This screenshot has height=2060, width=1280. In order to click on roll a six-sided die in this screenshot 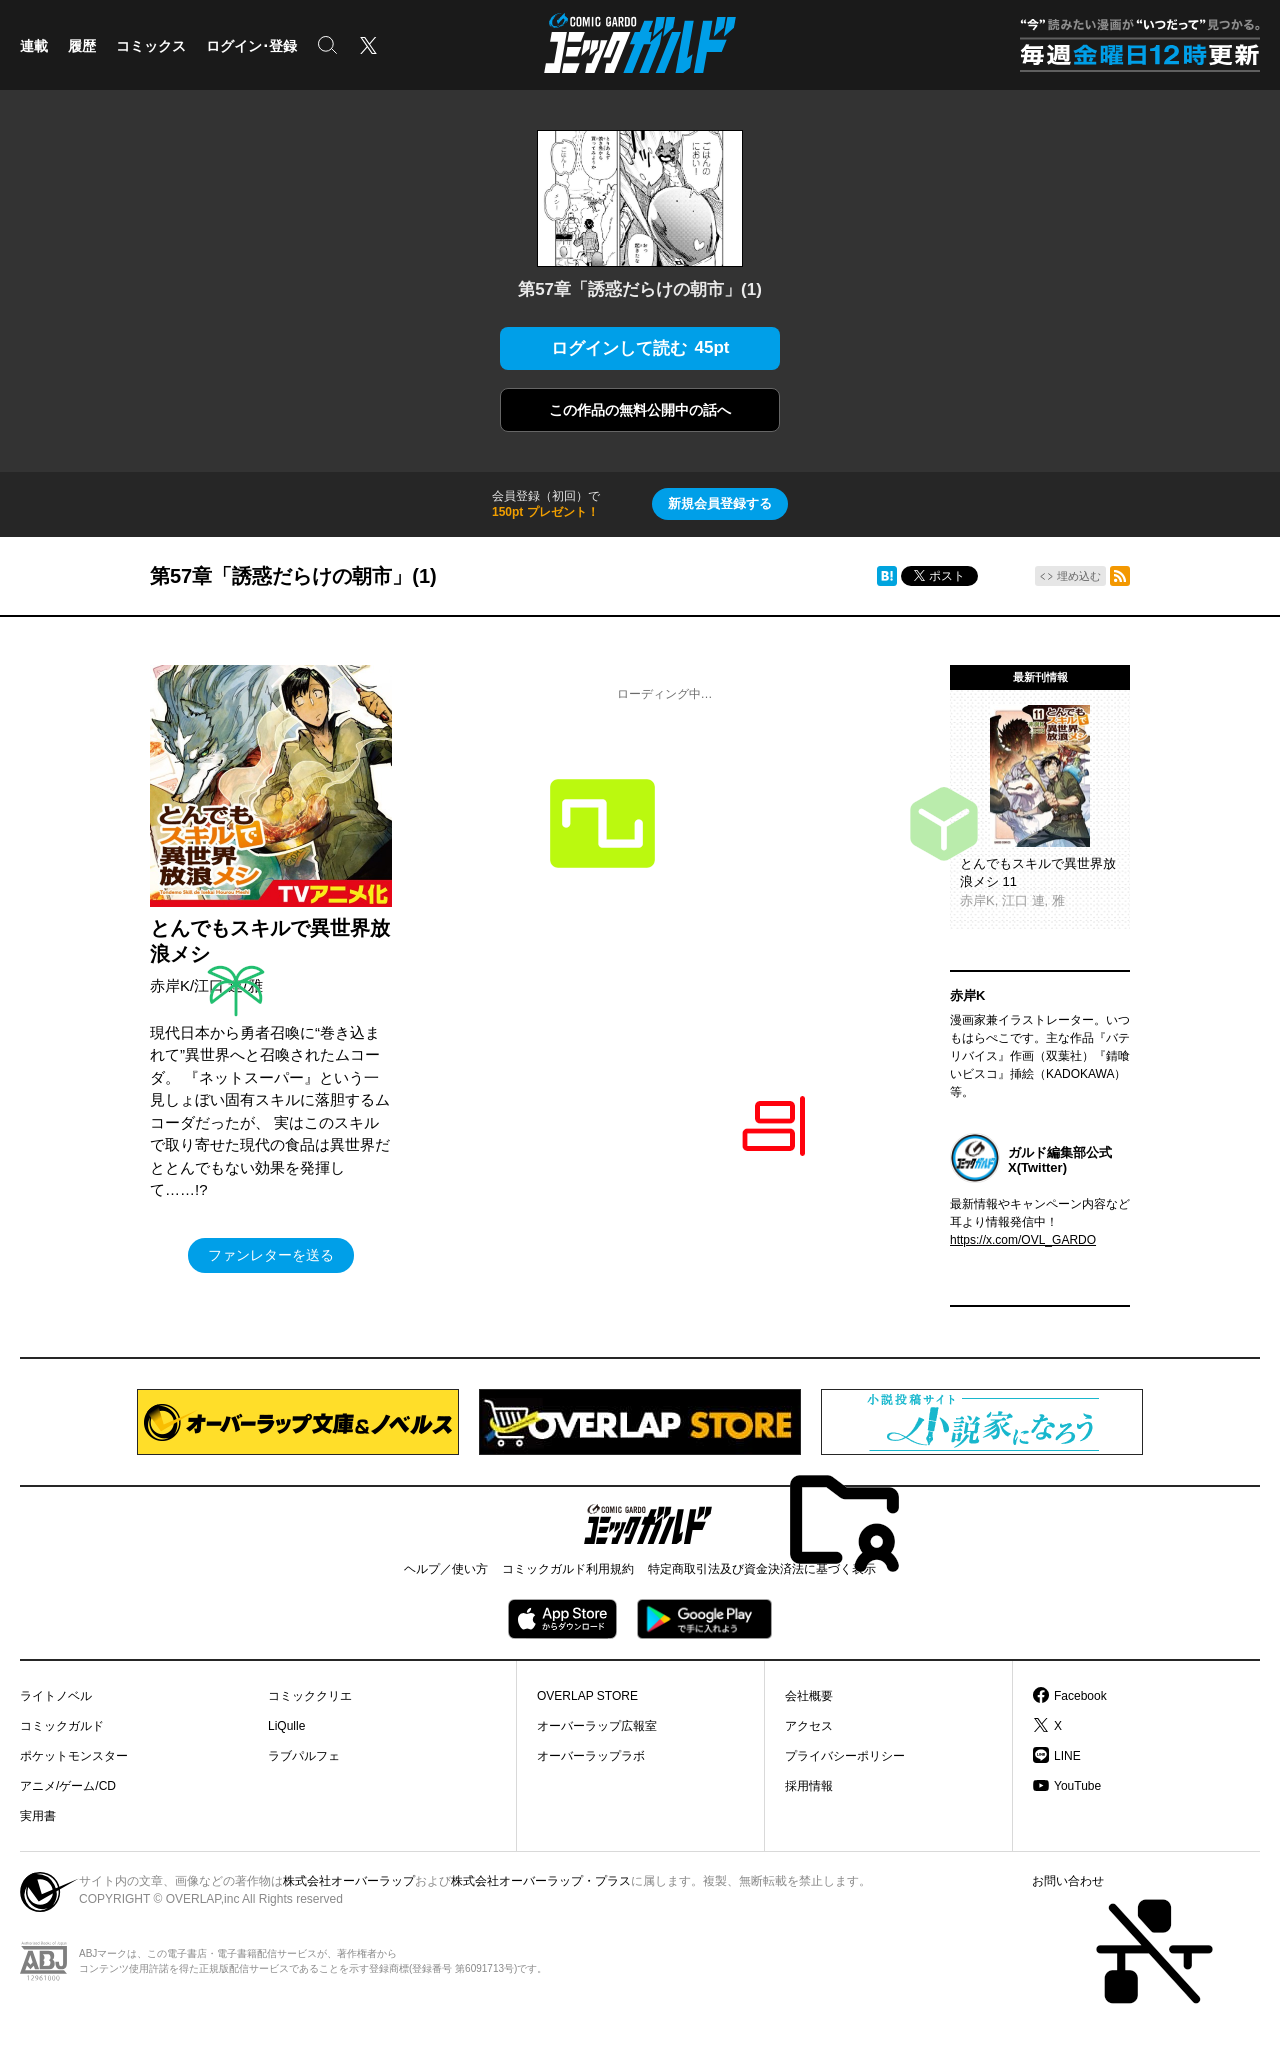, I will do `click(944, 823)`.